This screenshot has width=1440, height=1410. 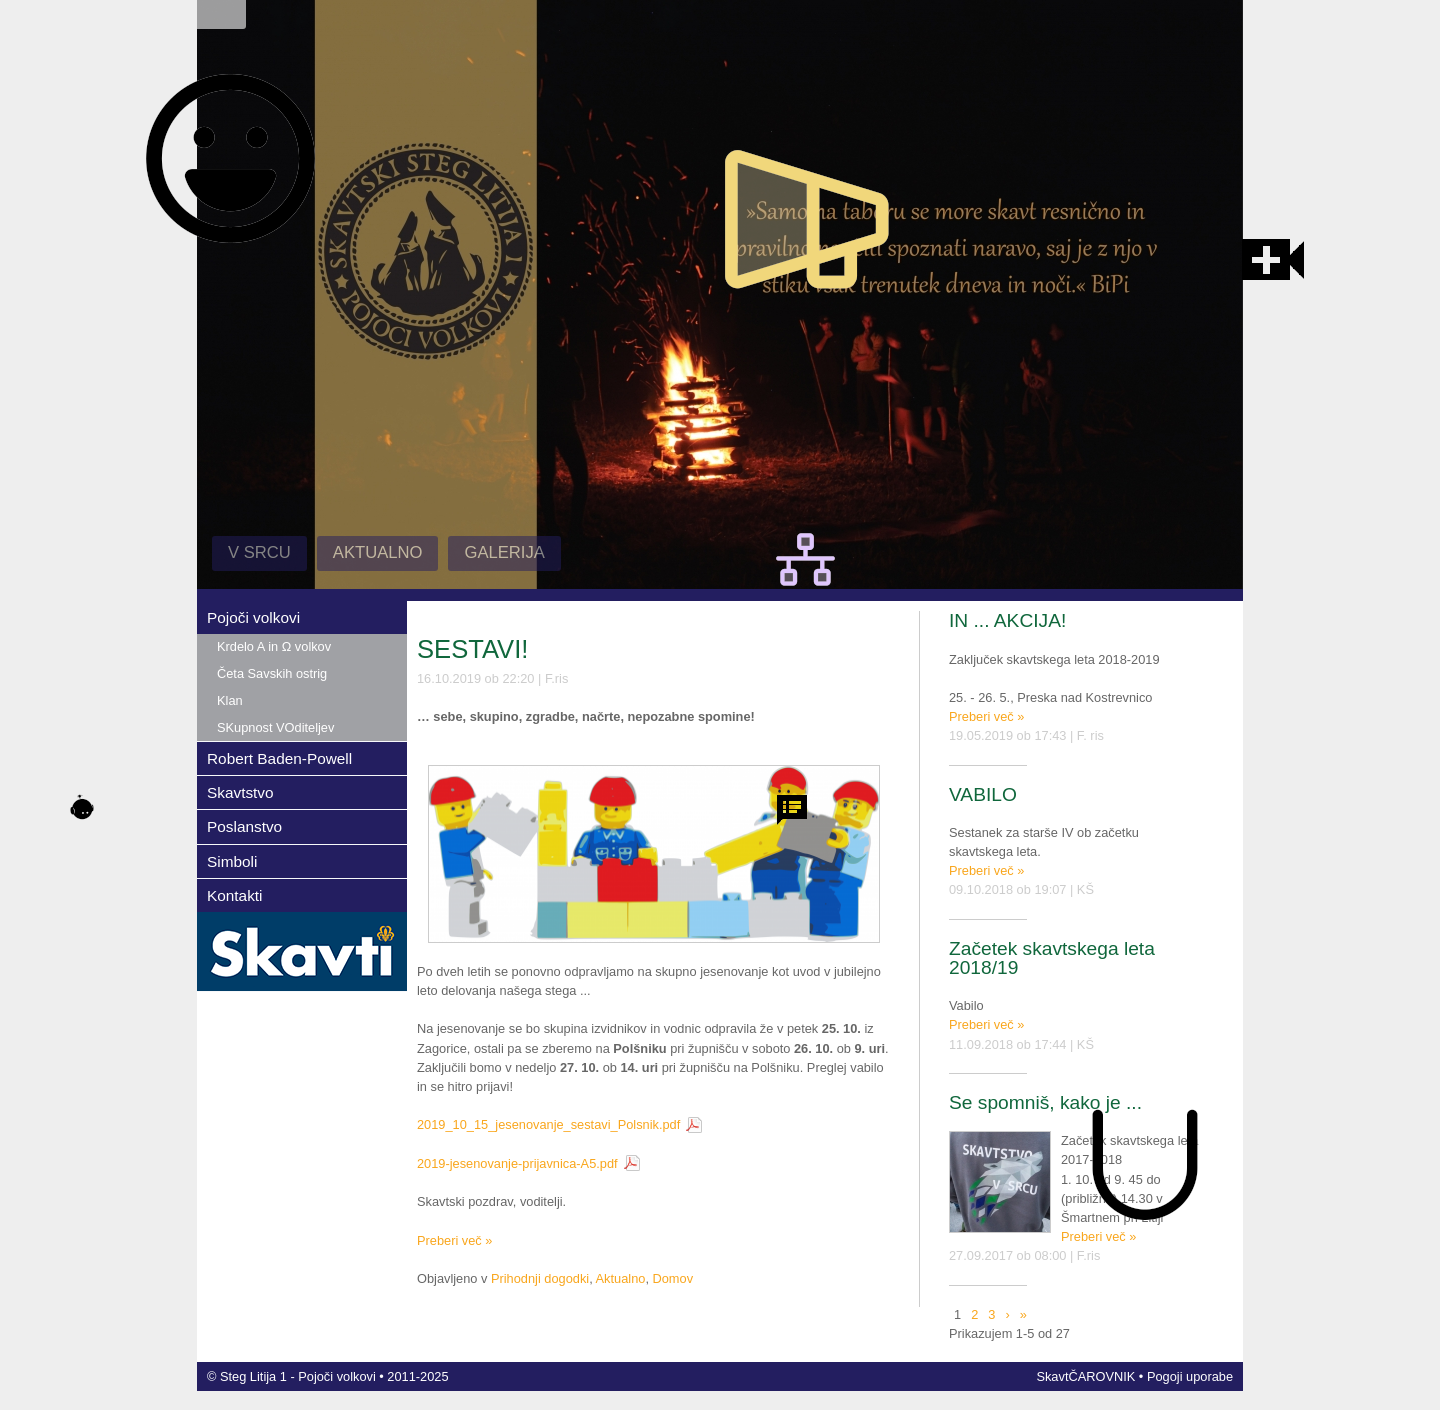 I want to click on add a reaction to a message, so click(x=230, y=158).